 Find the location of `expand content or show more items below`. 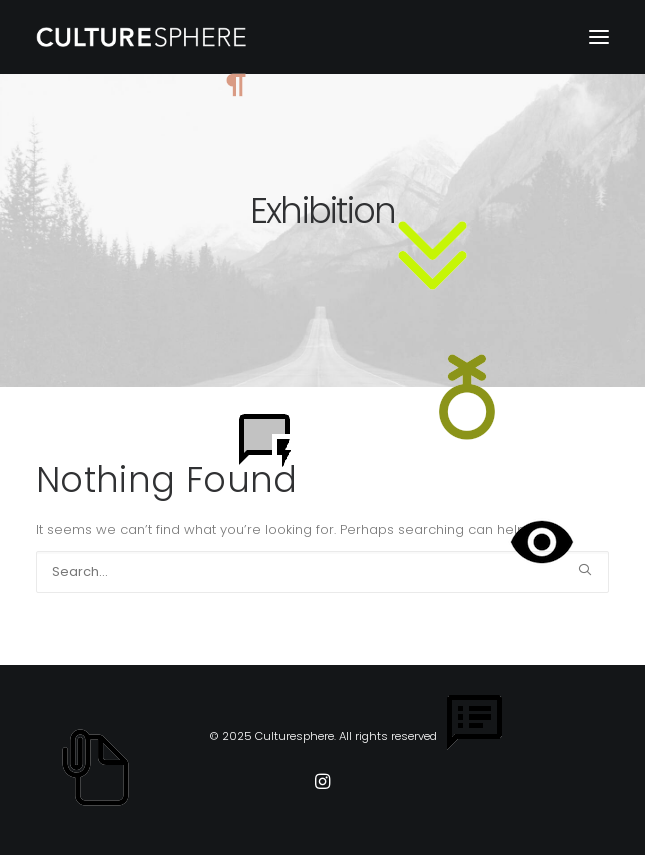

expand content or show more items below is located at coordinates (432, 252).